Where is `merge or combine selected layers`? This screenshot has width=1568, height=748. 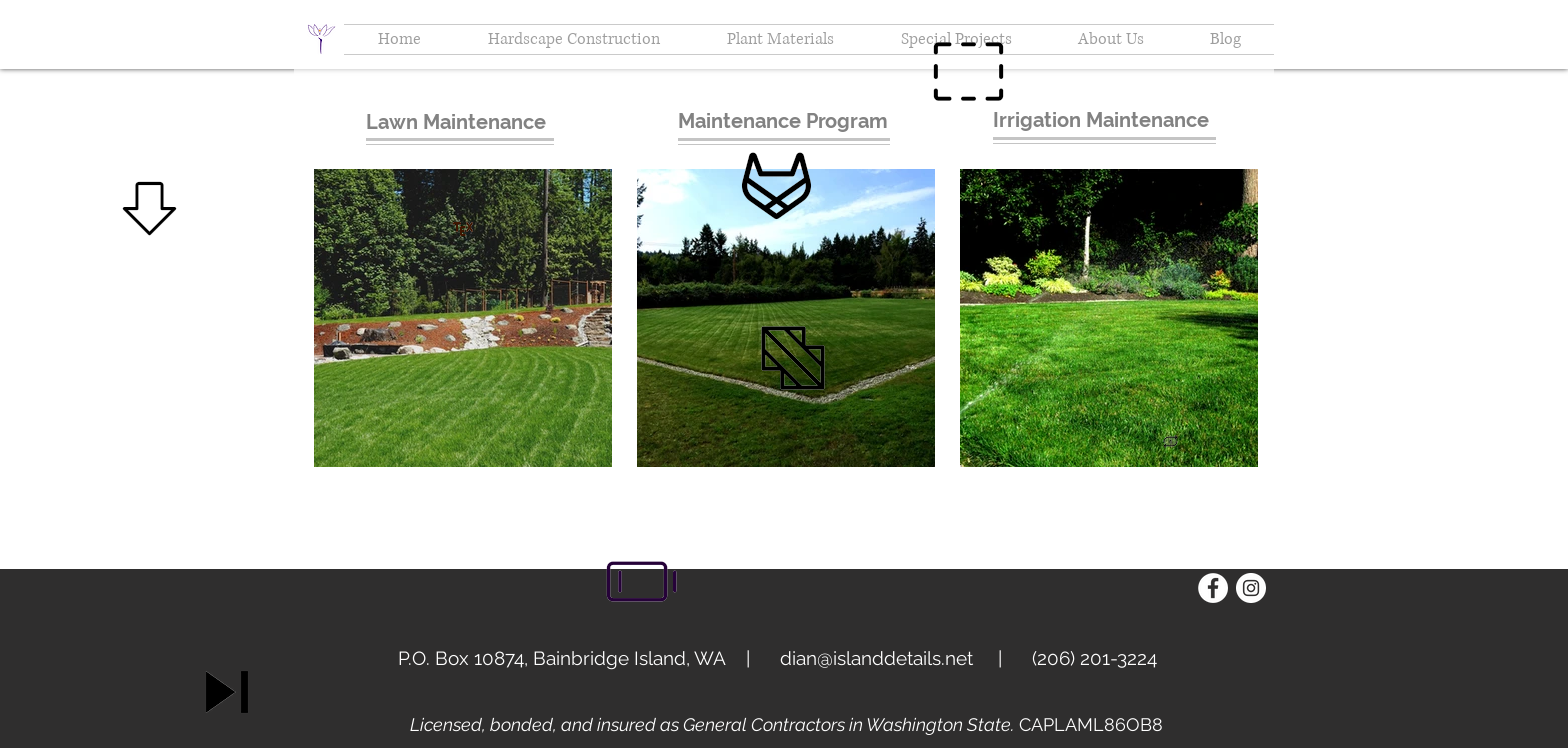 merge or combine selected layers is located at coordinates (793, 358).